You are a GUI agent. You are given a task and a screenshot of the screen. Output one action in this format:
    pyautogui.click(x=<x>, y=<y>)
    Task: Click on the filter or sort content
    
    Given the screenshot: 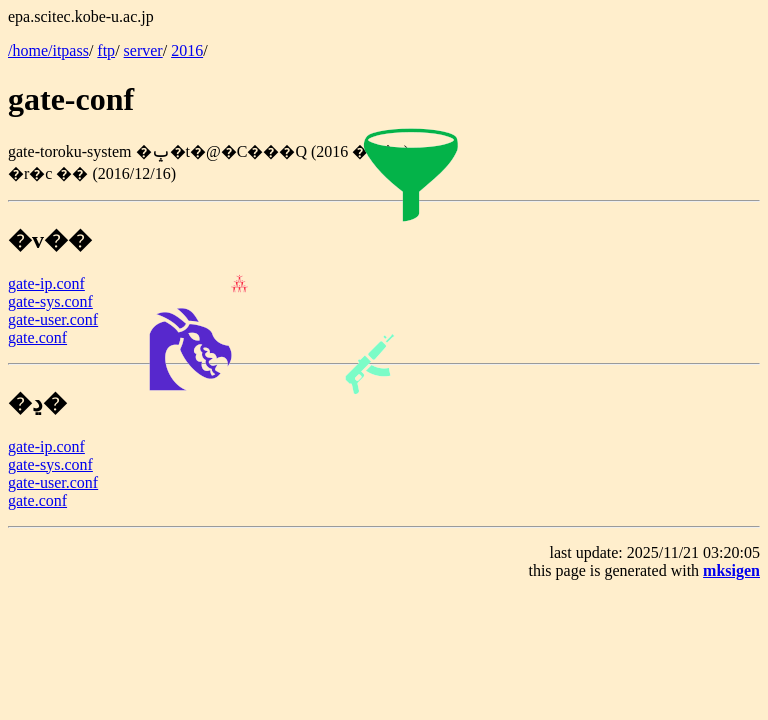 What is the action you would take?
    pyautogui.click(x=411, y=175)
    